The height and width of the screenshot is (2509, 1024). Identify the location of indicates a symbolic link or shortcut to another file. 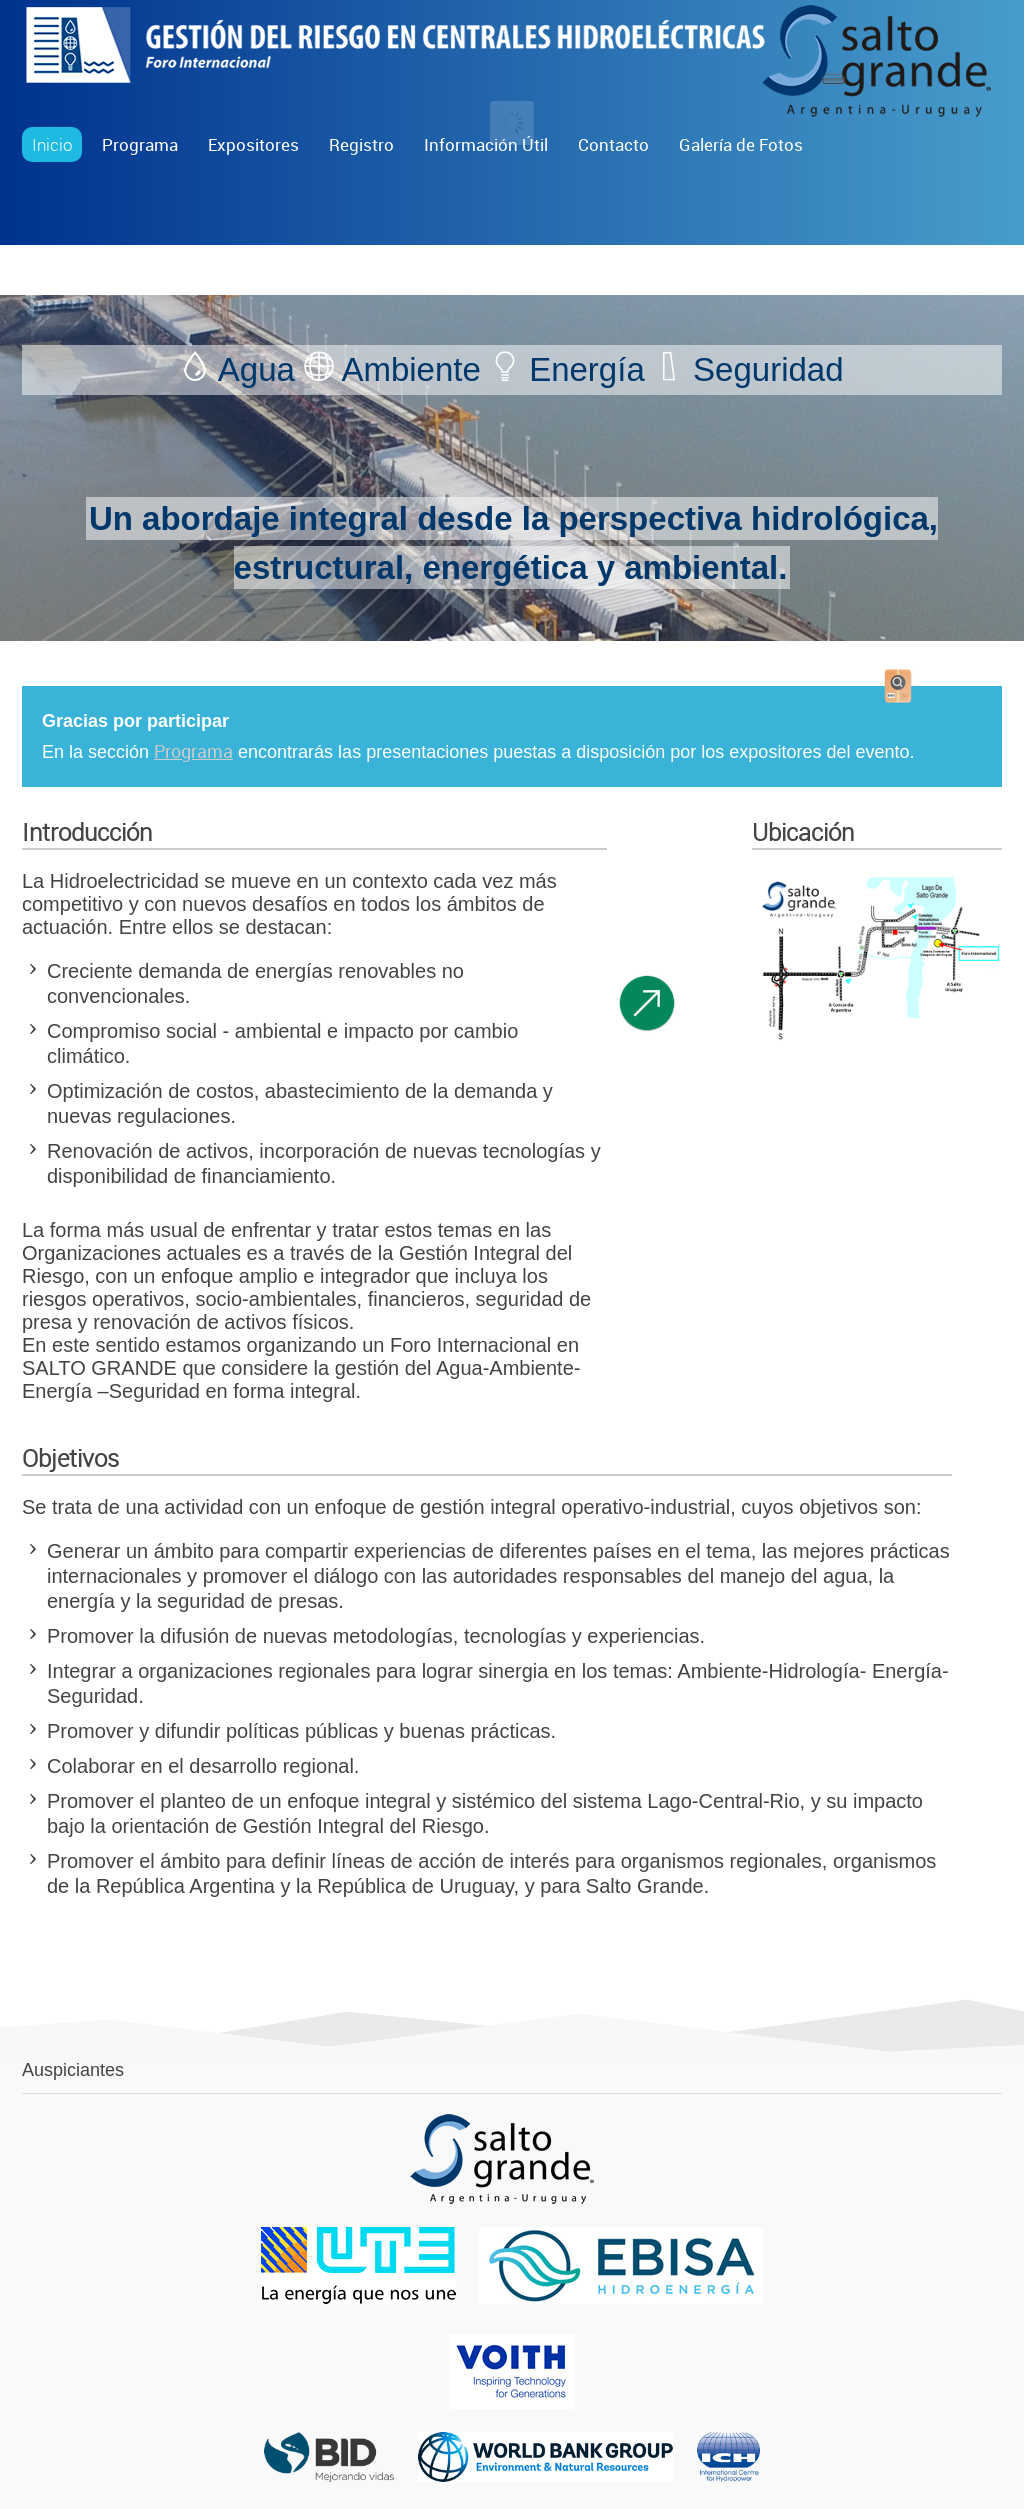
(647, 1003).